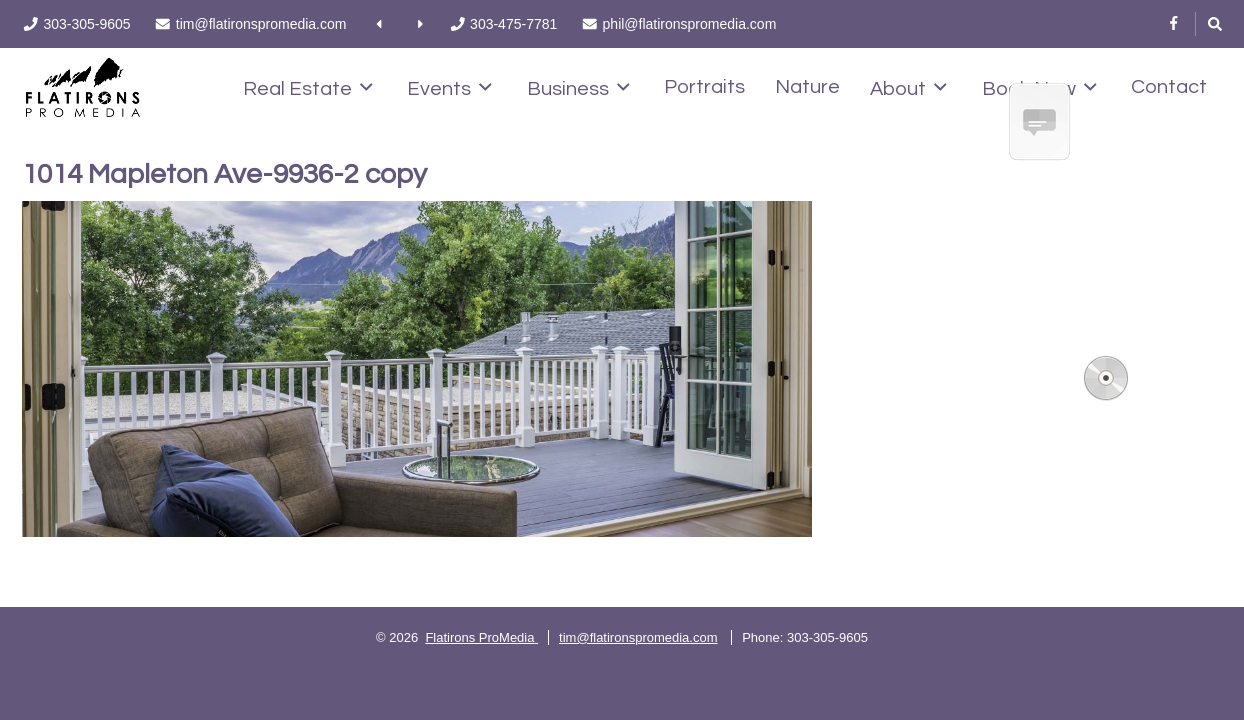 Image resolution: width=1244 pixels, height=720 pixels. Describe the element at coordinates (1106, 378) in the screenshot. I see `indicates a DVD+R disc device` at that location.